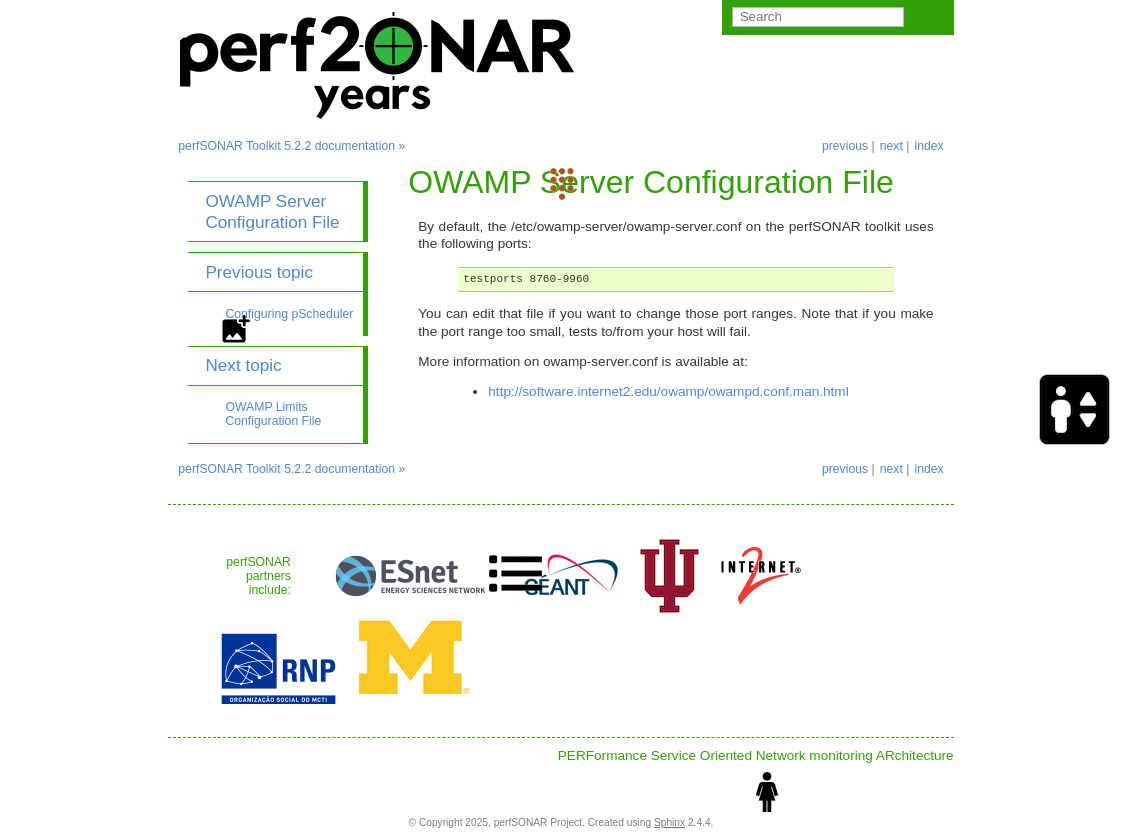 The width and height of the screenshot is (1122, 837). Describe the element at coordinates (515, 573) in the screenshot. I see `view items in a list format` at that location.